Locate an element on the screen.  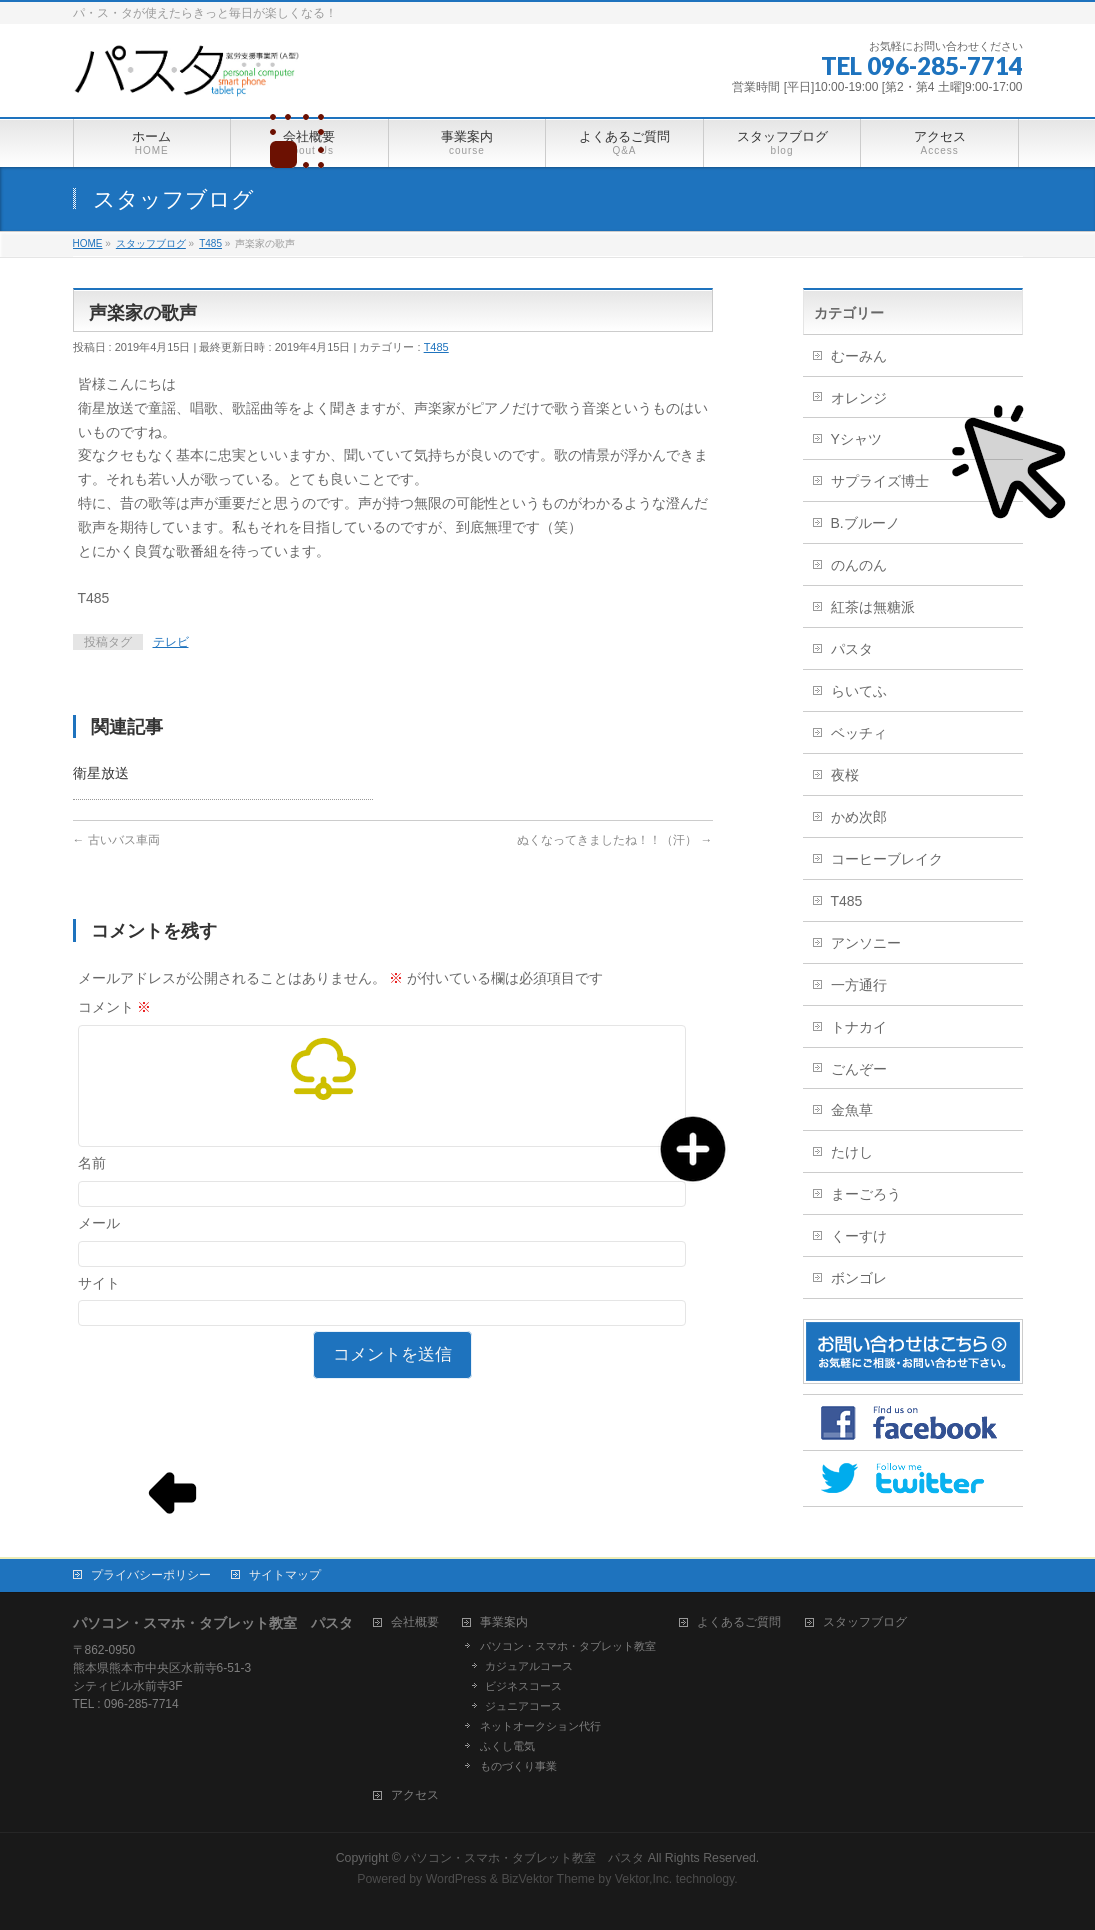
click or tap to interact is located at coordinates (1015, 468).